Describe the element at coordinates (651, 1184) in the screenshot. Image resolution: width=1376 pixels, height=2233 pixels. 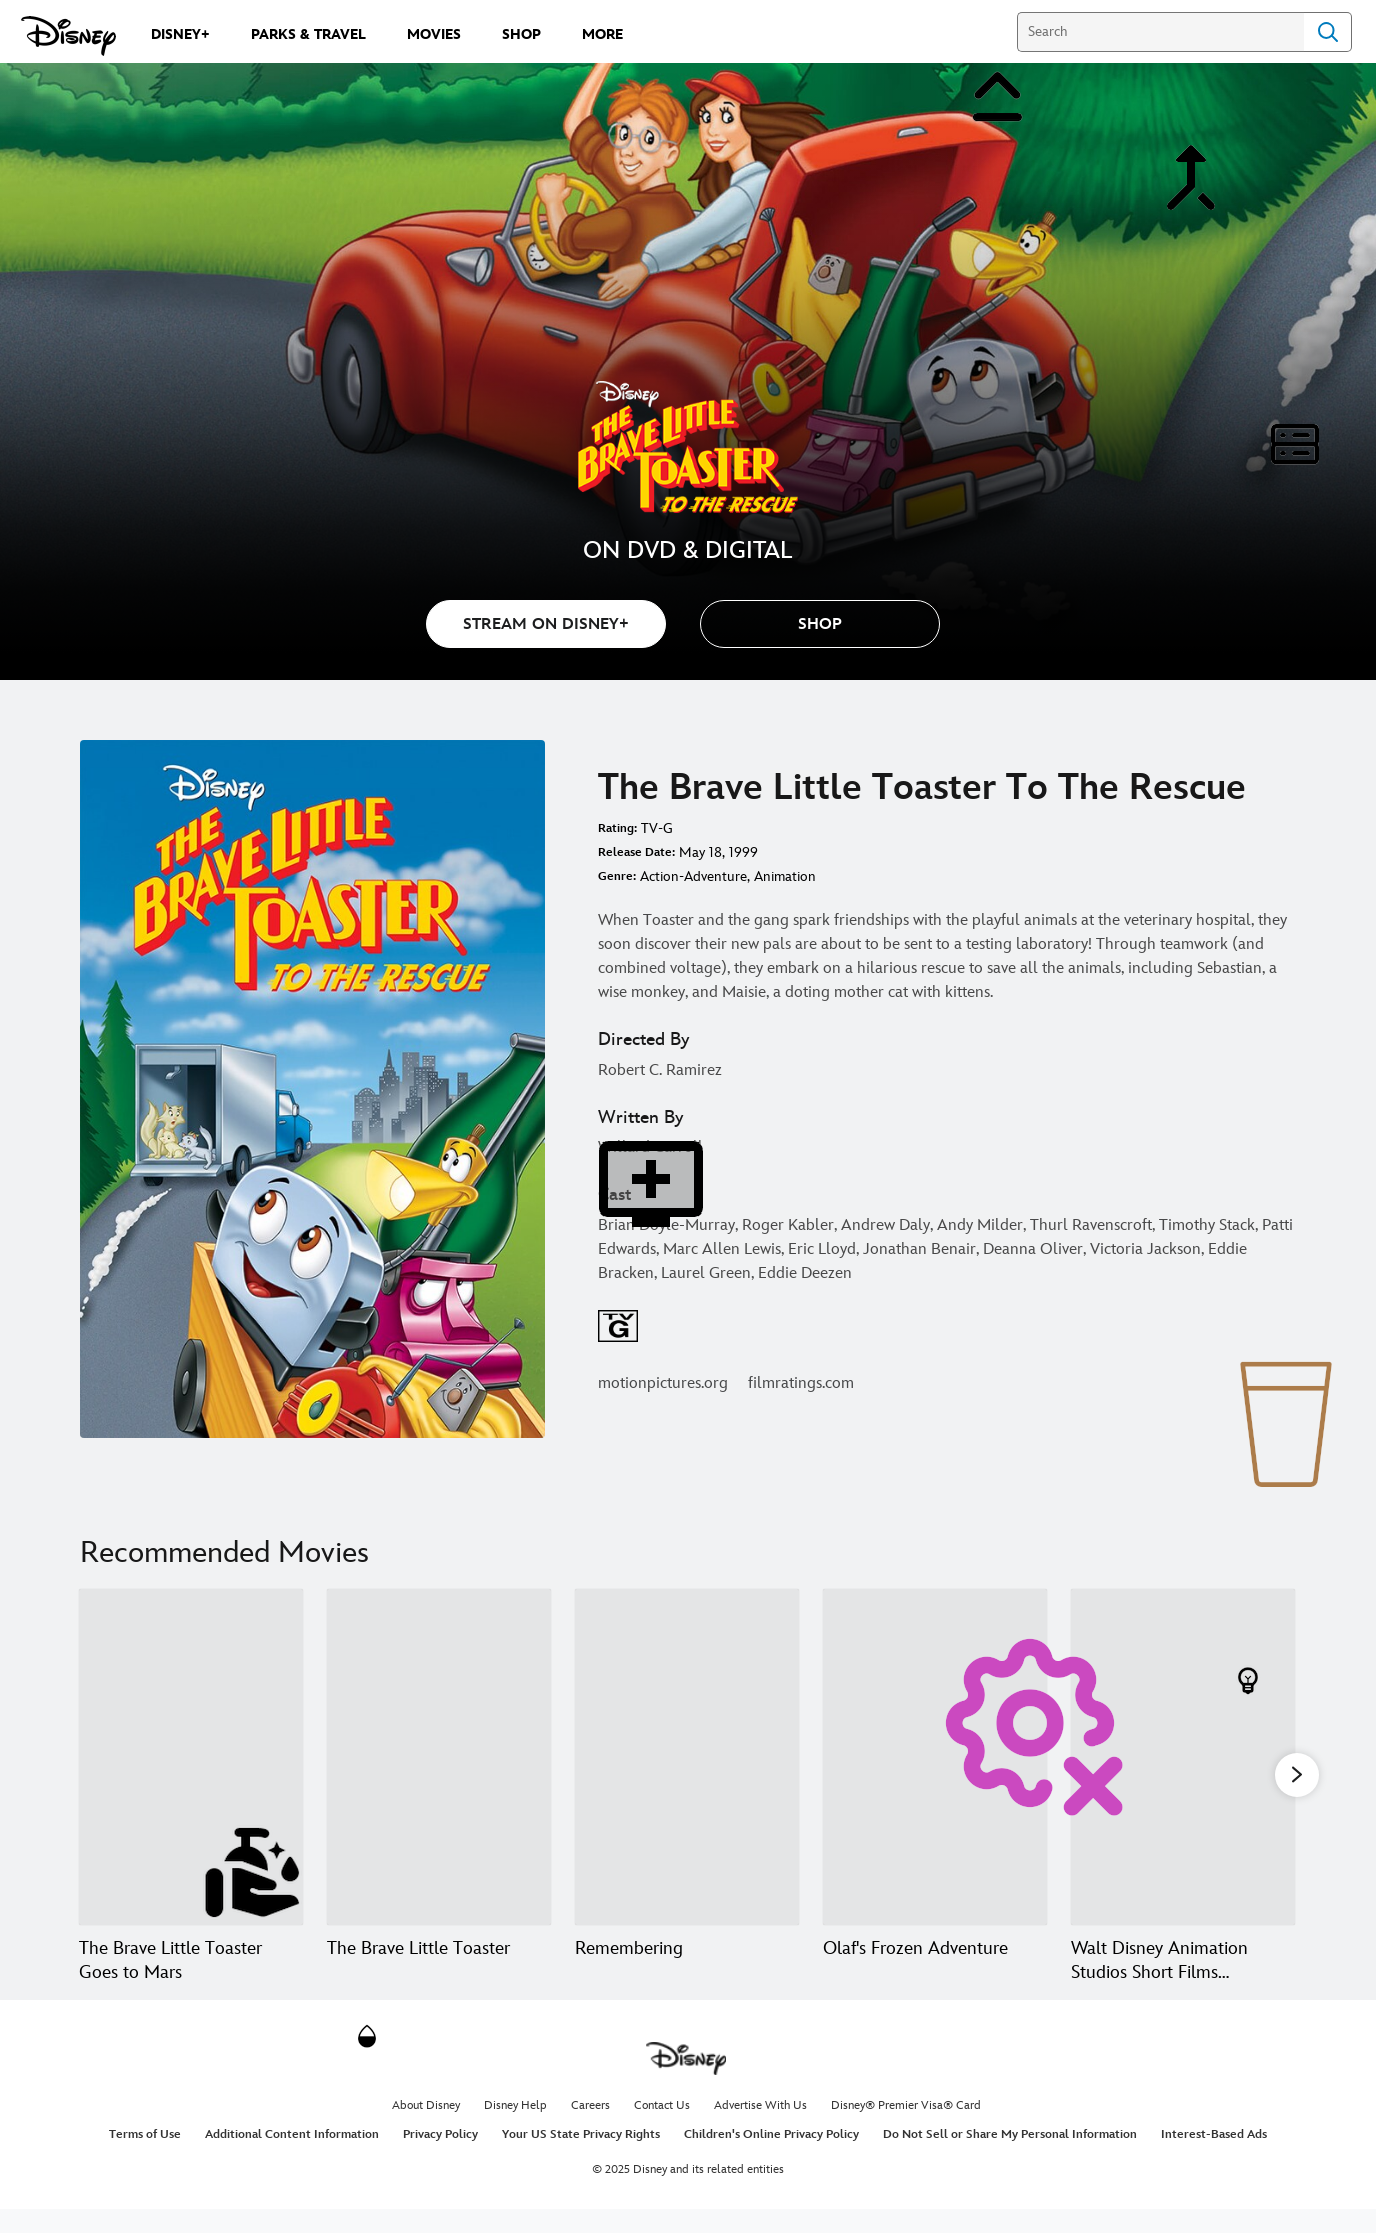
I see `add video to watch queue` at that location.